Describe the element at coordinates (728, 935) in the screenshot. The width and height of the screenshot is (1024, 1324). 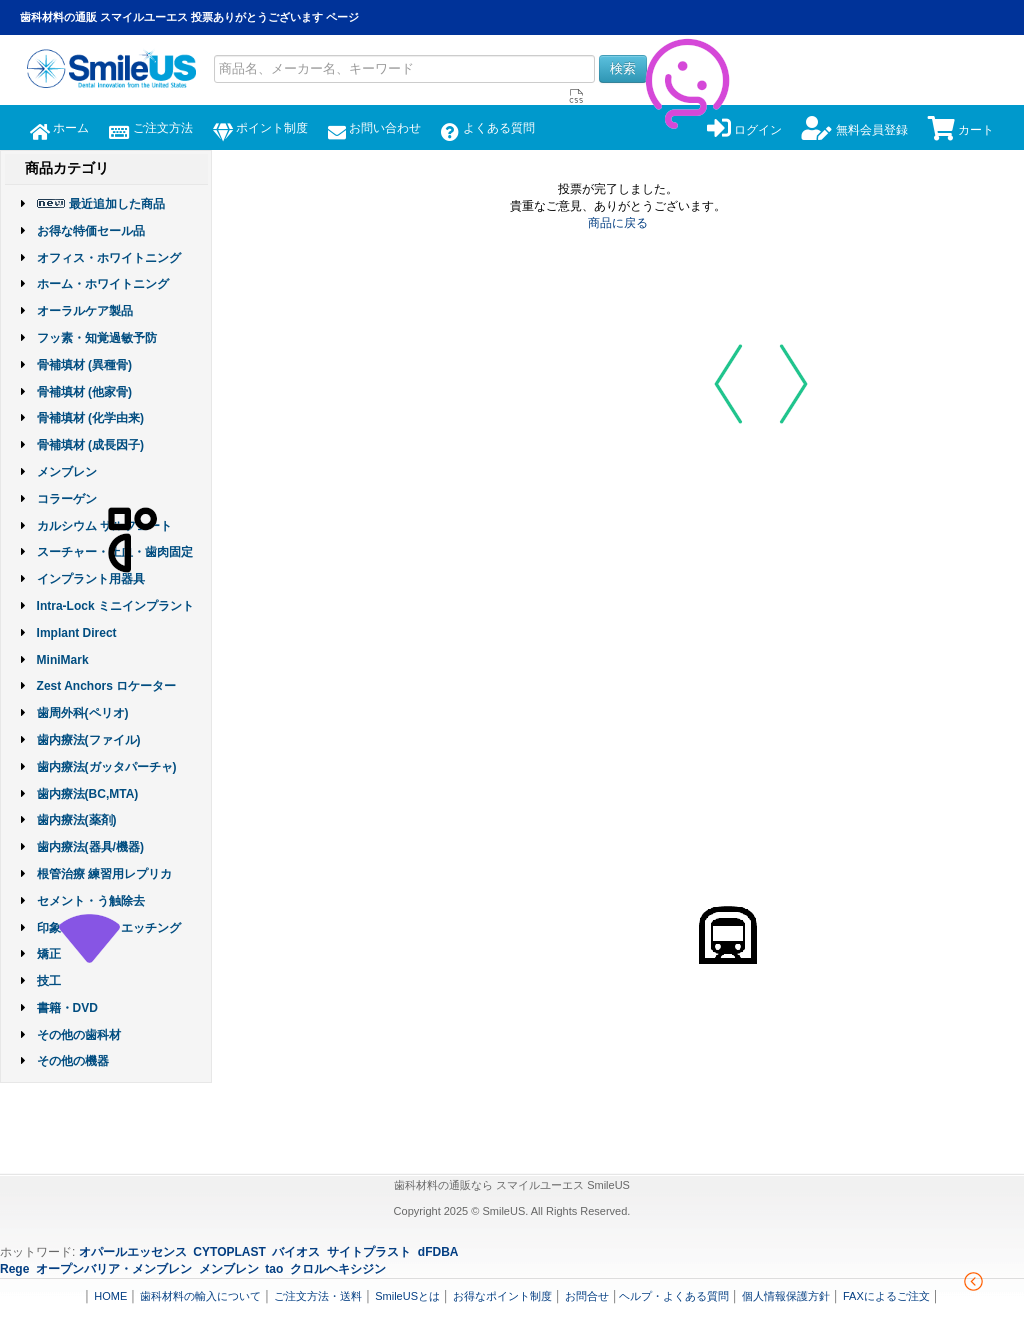
I see `view subway or metro transit options` at that location.